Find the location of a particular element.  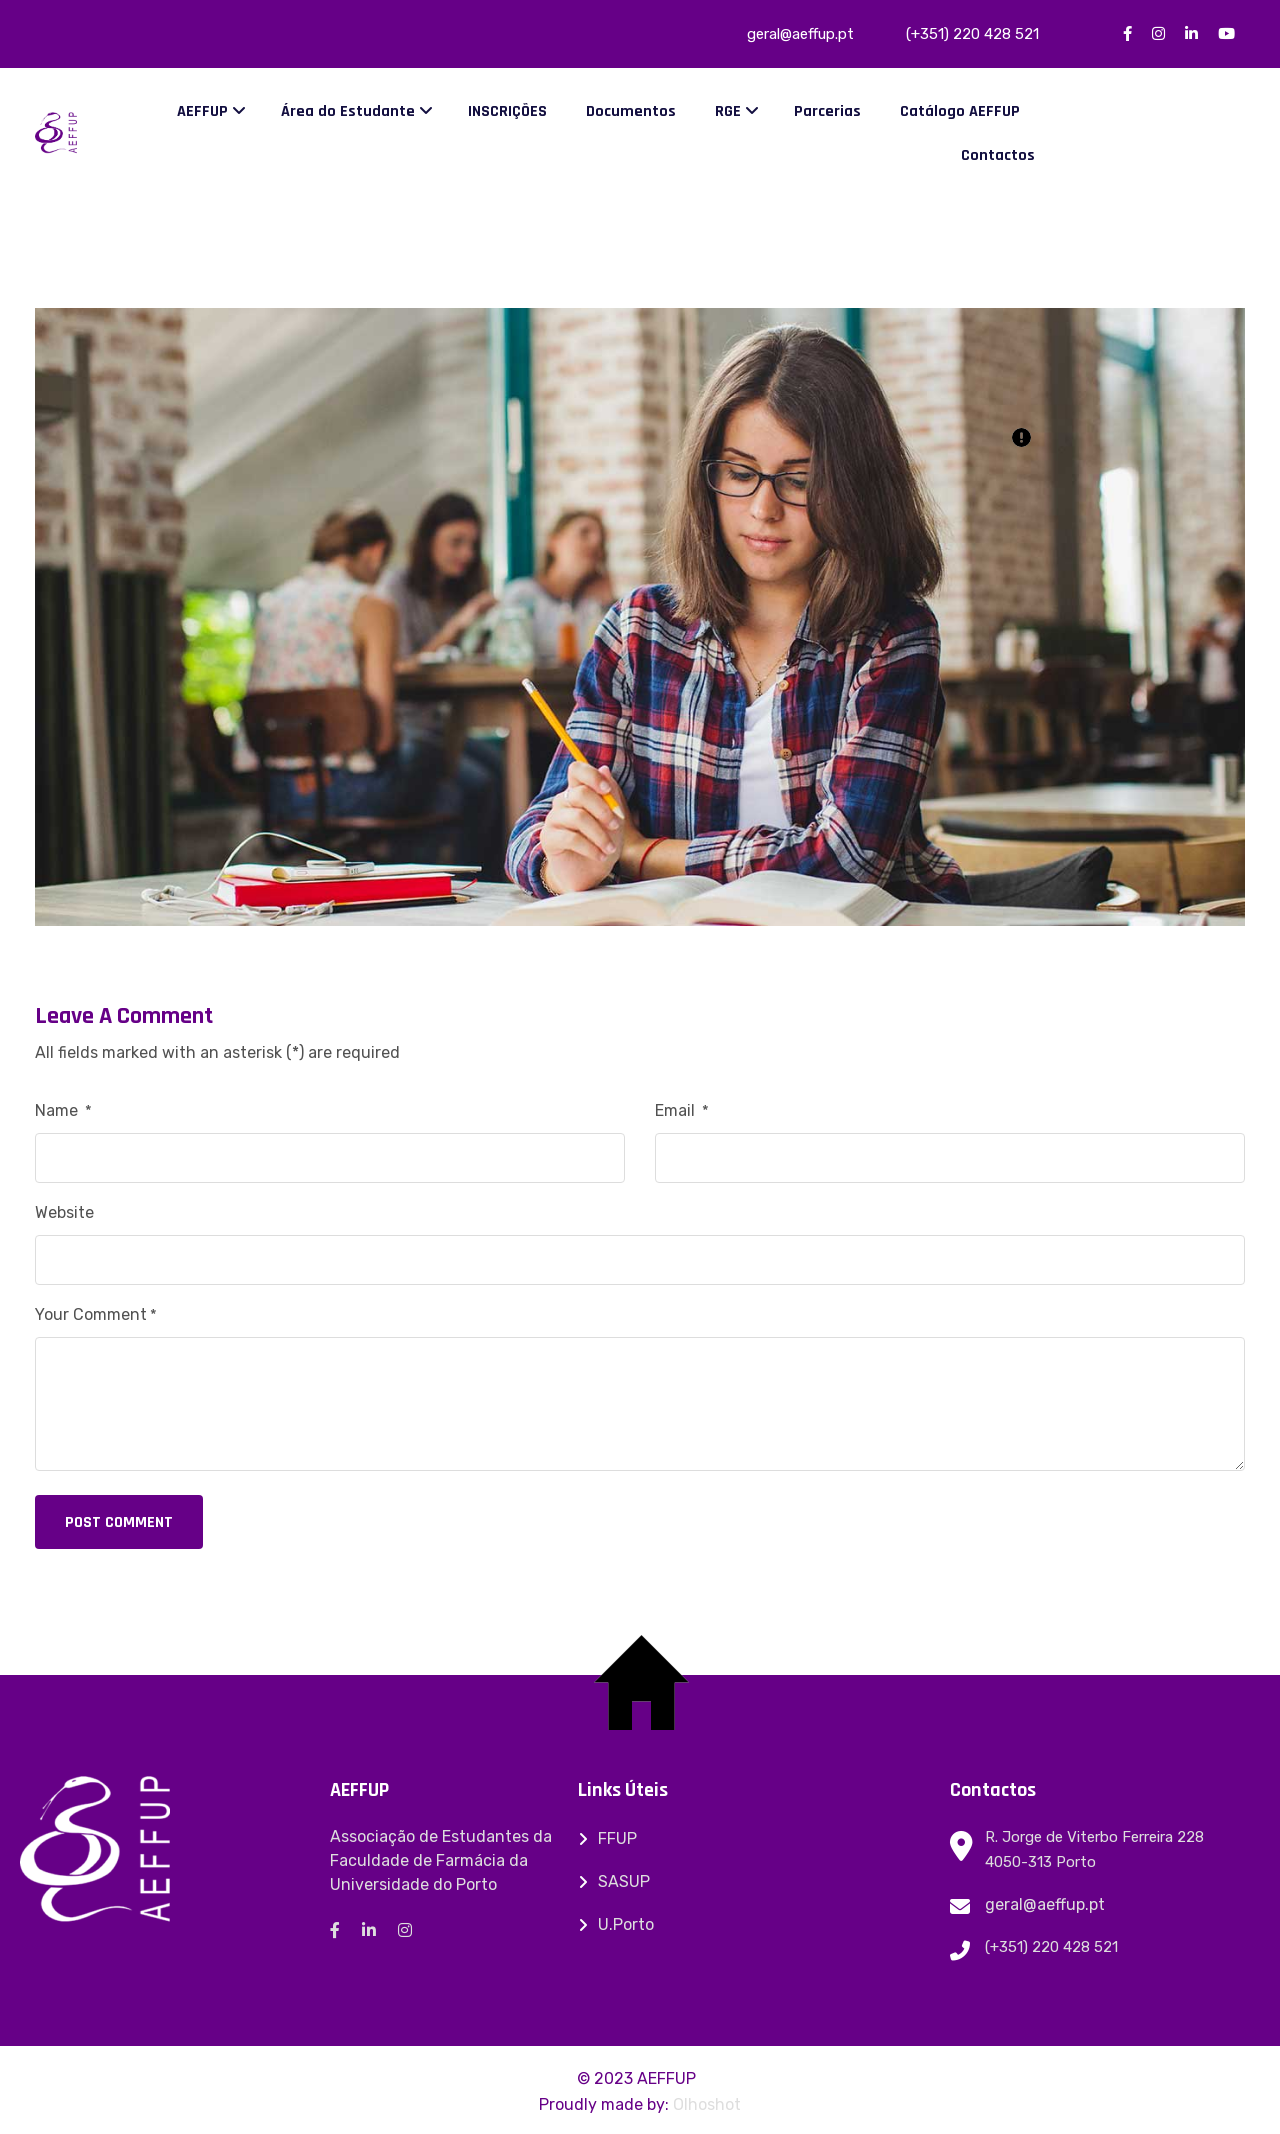

navigate to the home screen is located at coordinates (641, 1682).